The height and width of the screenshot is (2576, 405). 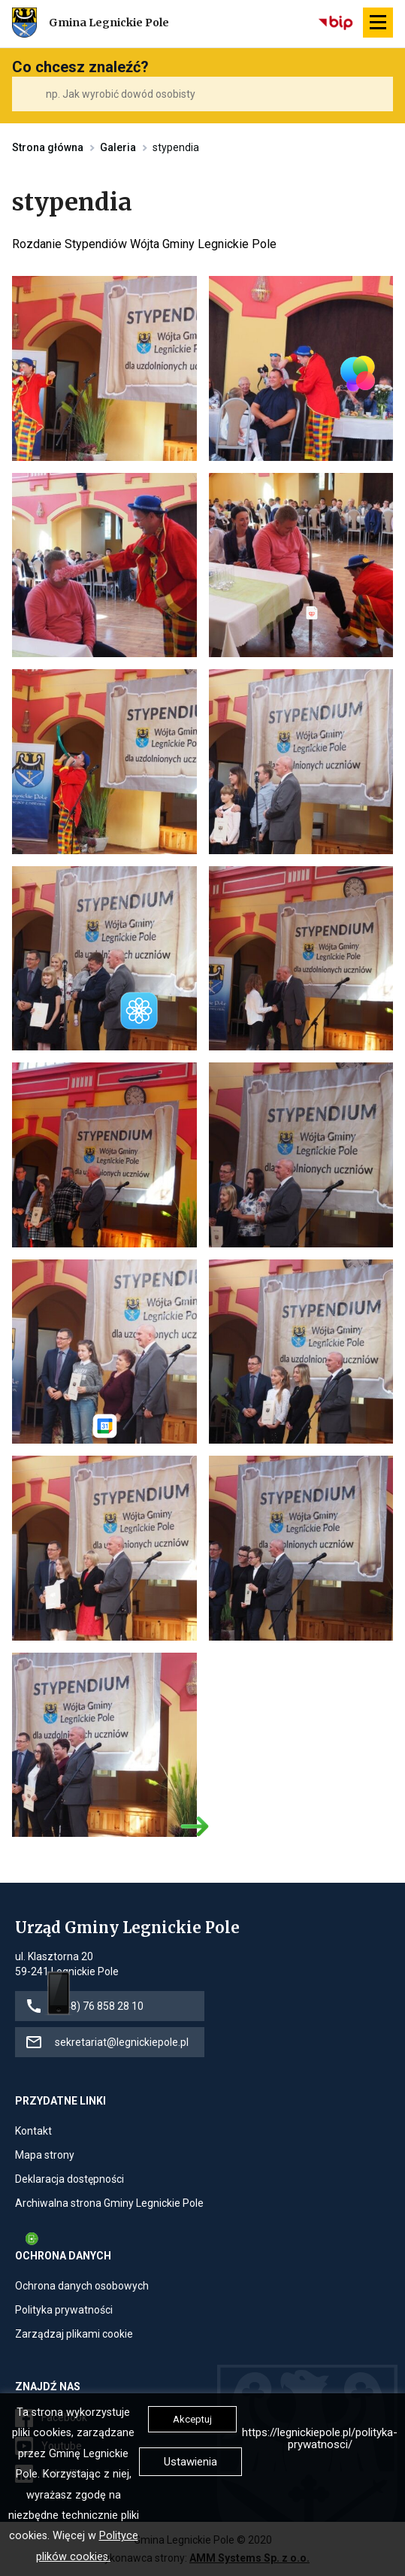 I want to click on ruby programming language source file, so click(x=312, y=613).